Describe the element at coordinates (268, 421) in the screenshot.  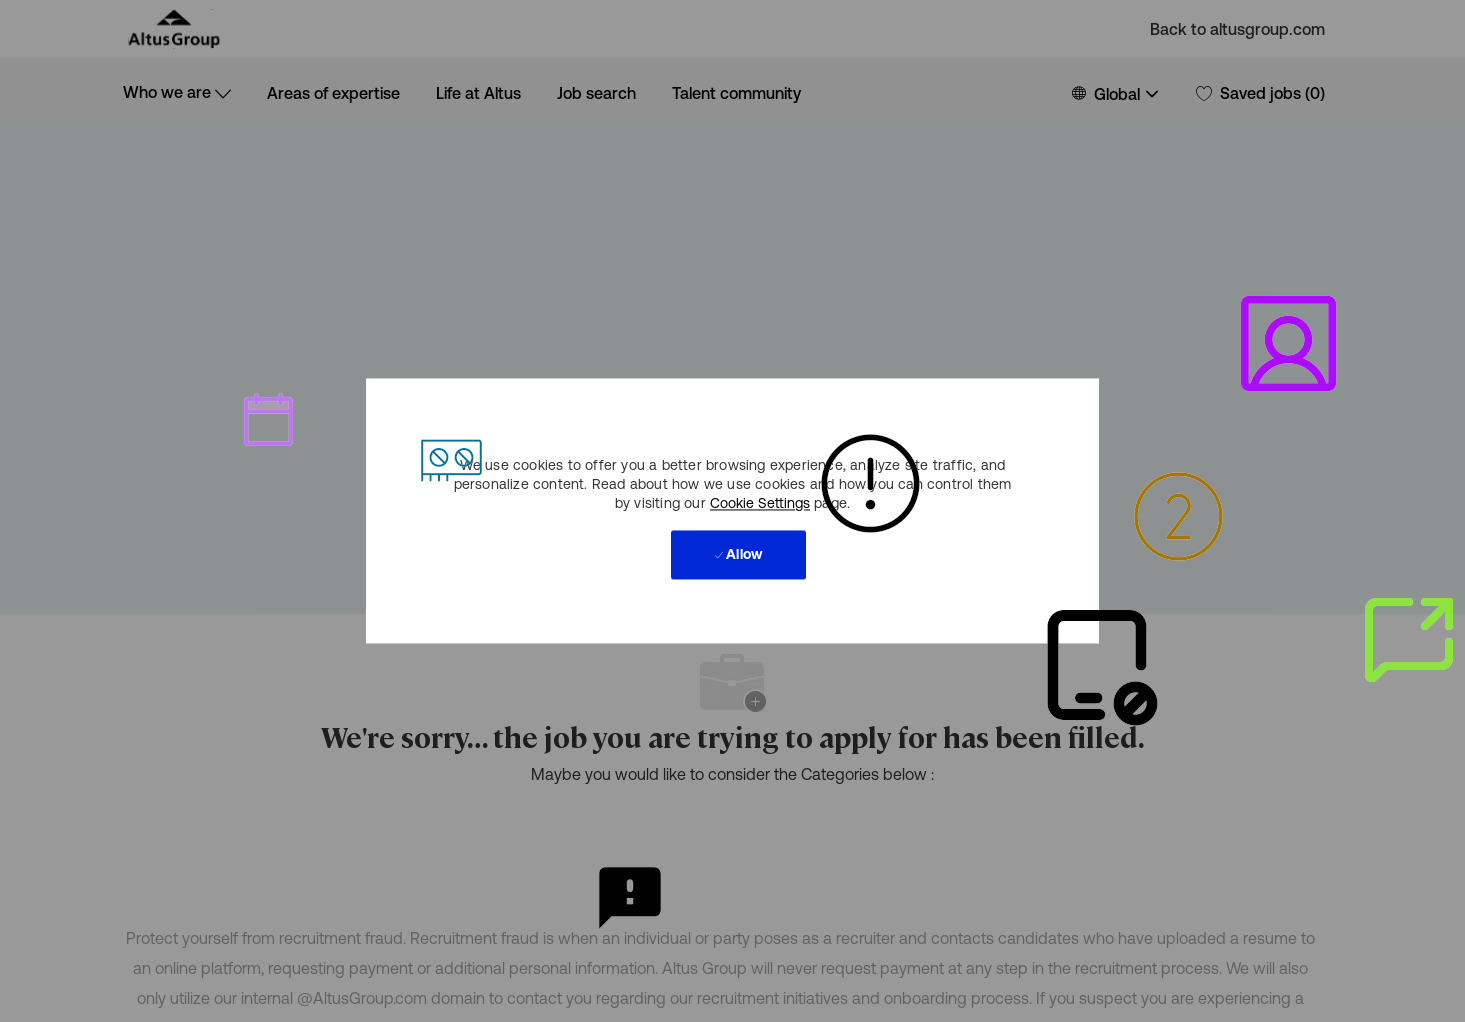
I see `view or open calendar` at that location.